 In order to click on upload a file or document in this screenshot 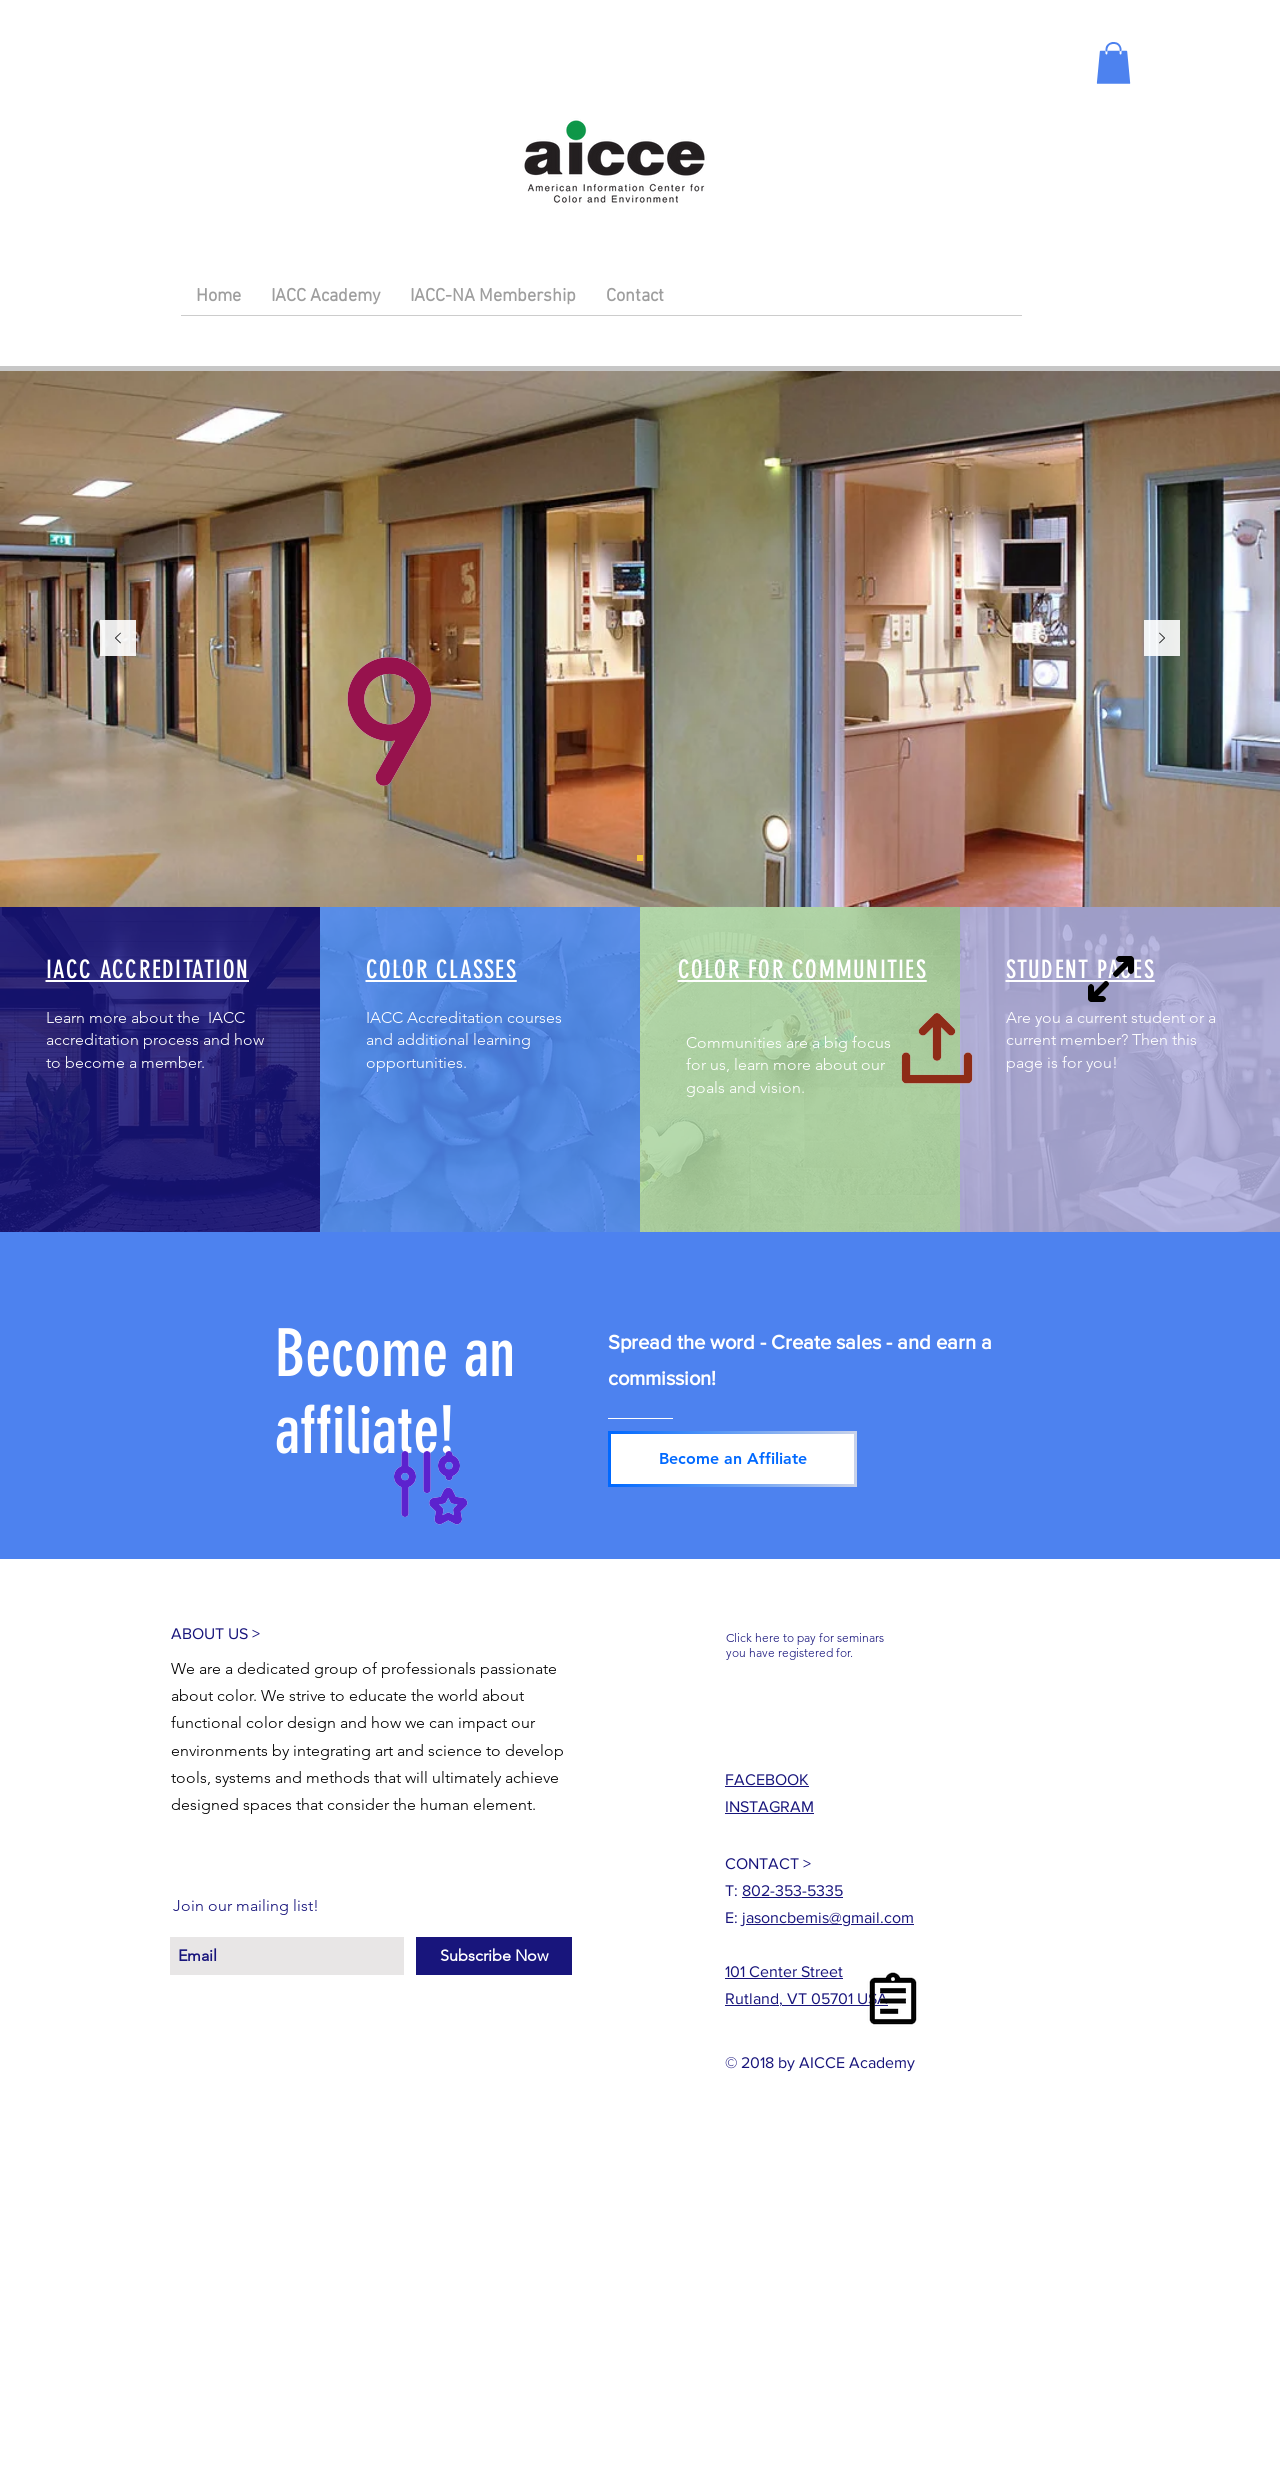, I will do `click(937, 1051)`.